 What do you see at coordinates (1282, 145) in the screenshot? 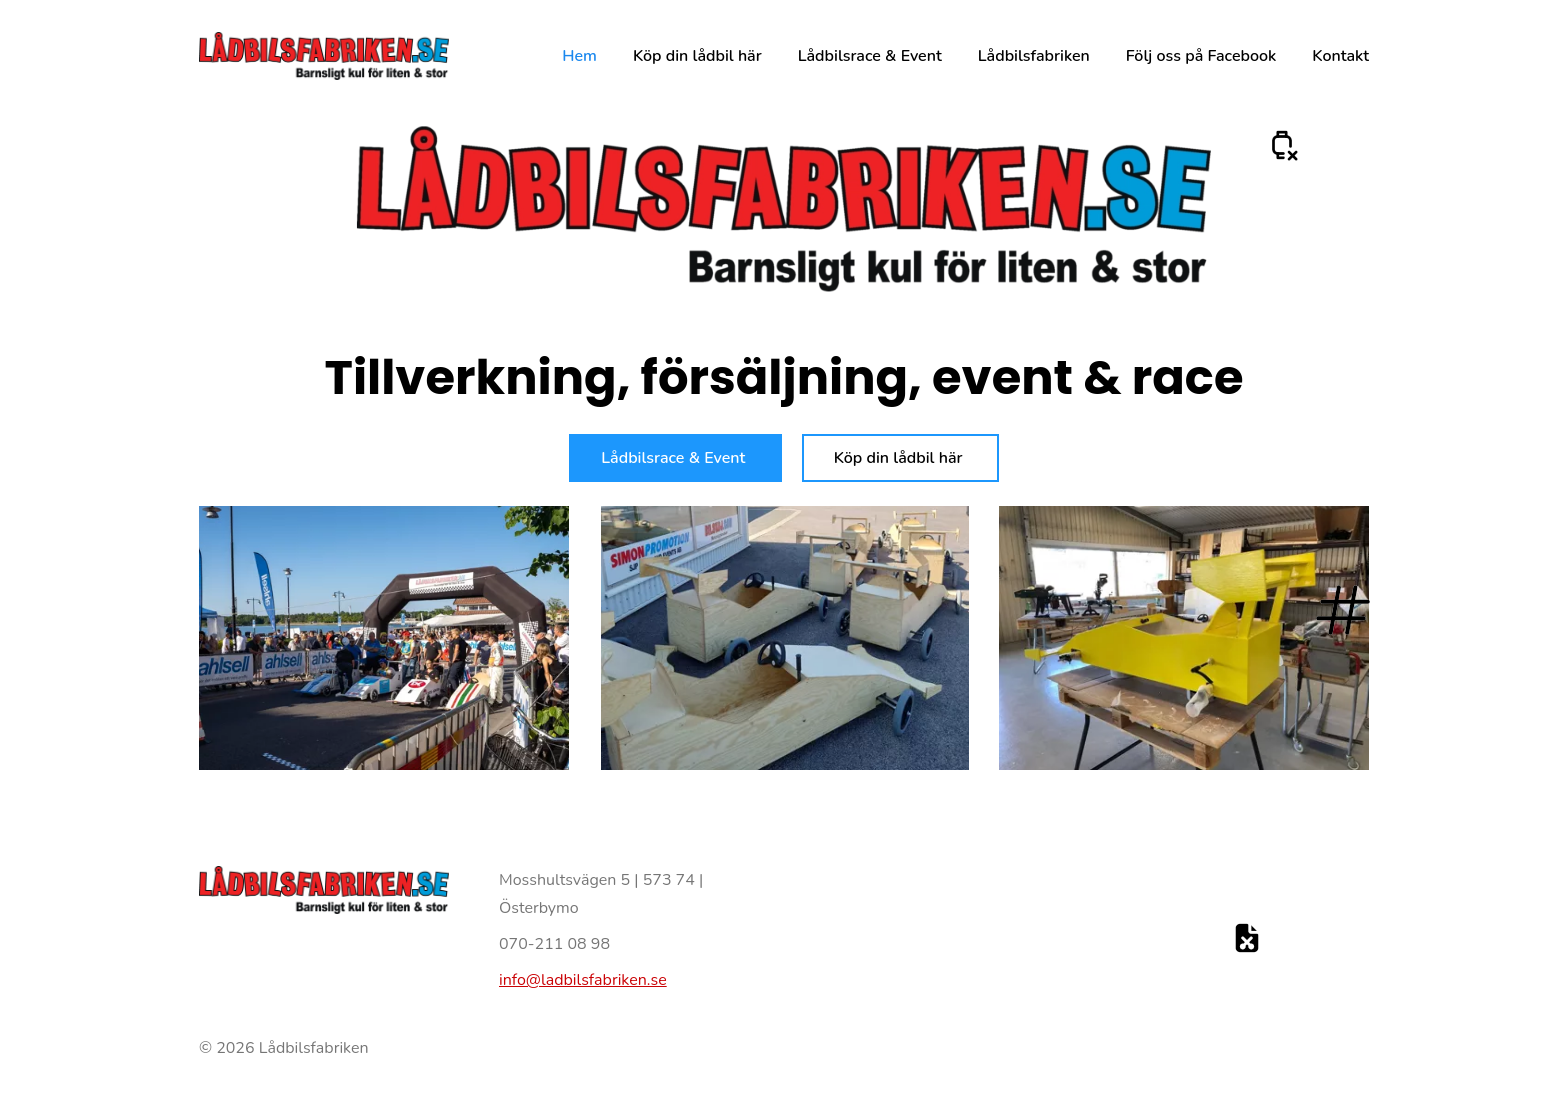
I see `disconnect or unpair smartwatch` at bounding box center [1282, 145].